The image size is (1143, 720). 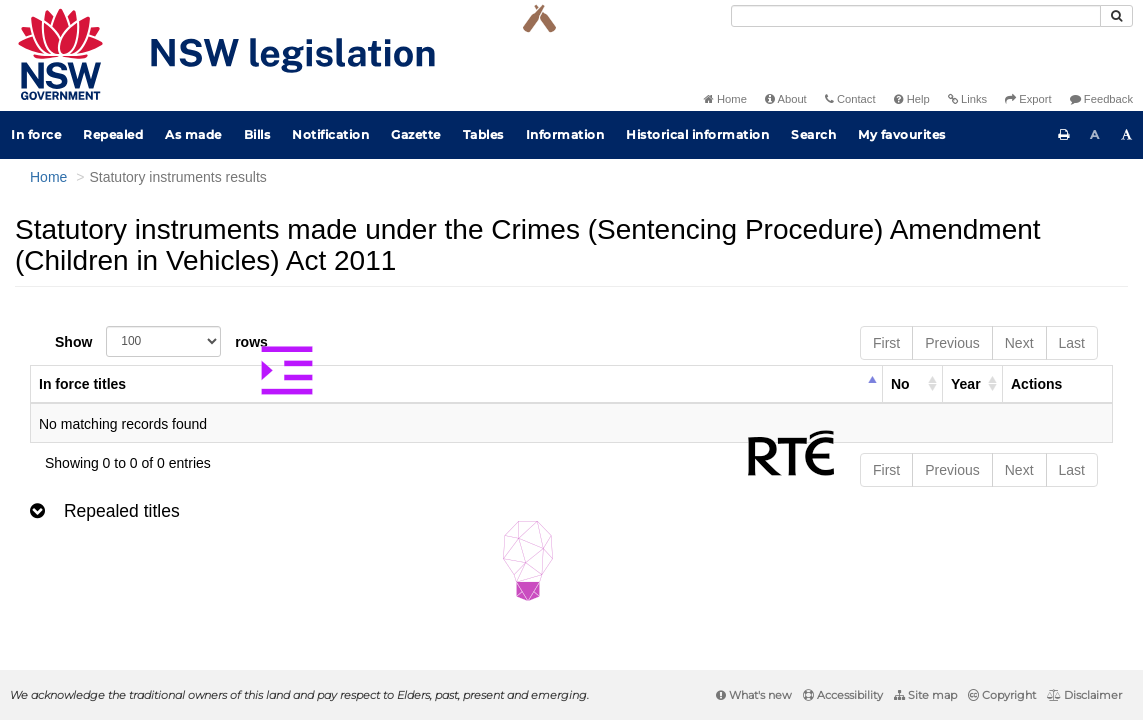 I want to click on increase text indentation, so click(x=287, y=369).